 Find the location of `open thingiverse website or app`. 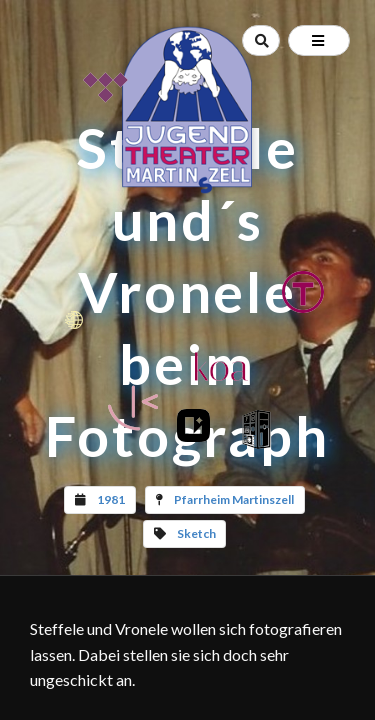

open thingiverse website or app is located at coordinates (303, 292).